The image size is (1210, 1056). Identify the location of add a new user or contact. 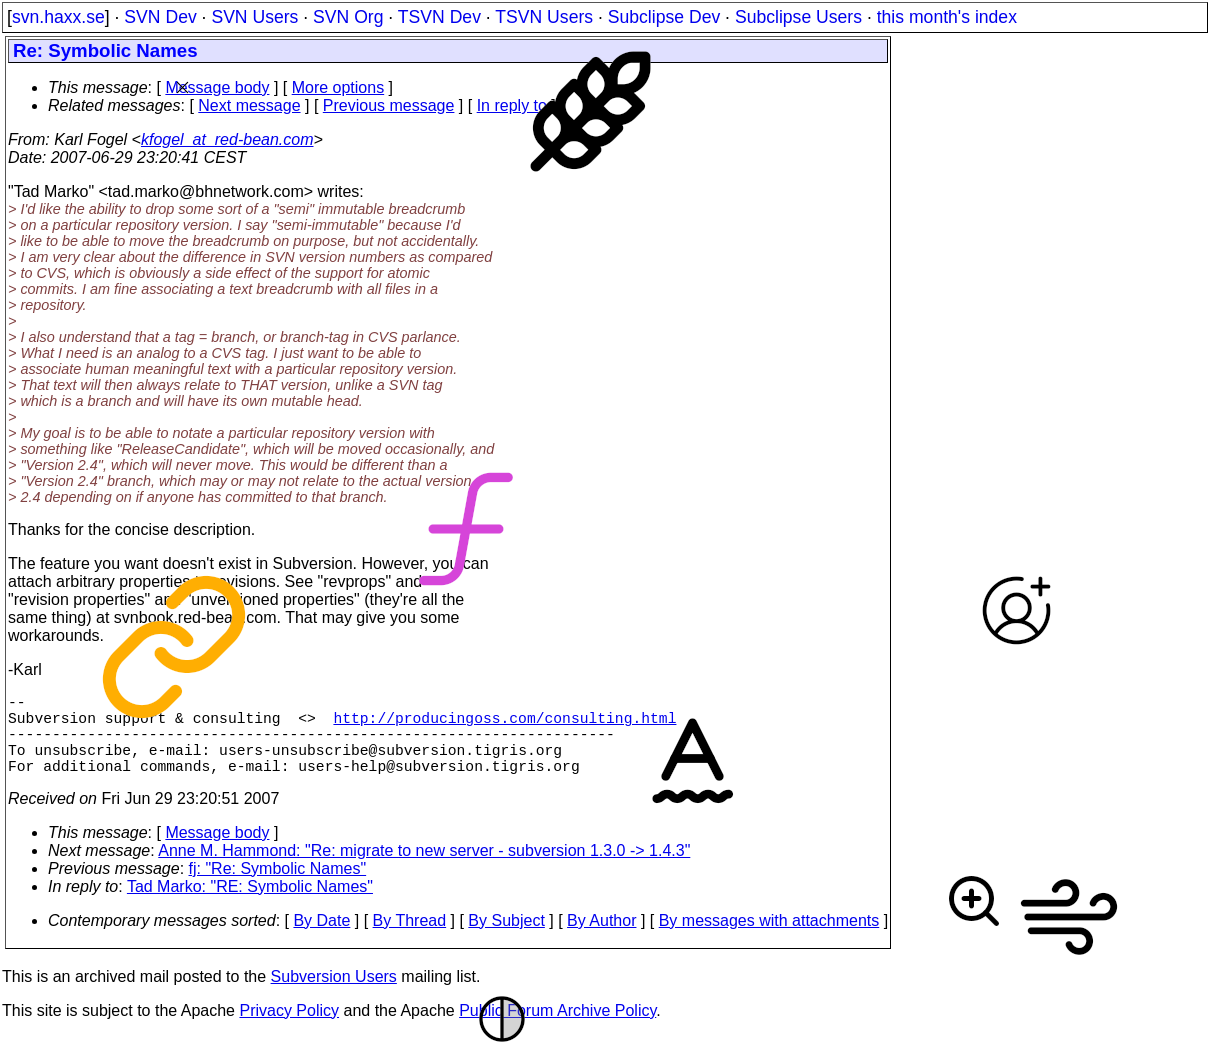
(1016, 610).